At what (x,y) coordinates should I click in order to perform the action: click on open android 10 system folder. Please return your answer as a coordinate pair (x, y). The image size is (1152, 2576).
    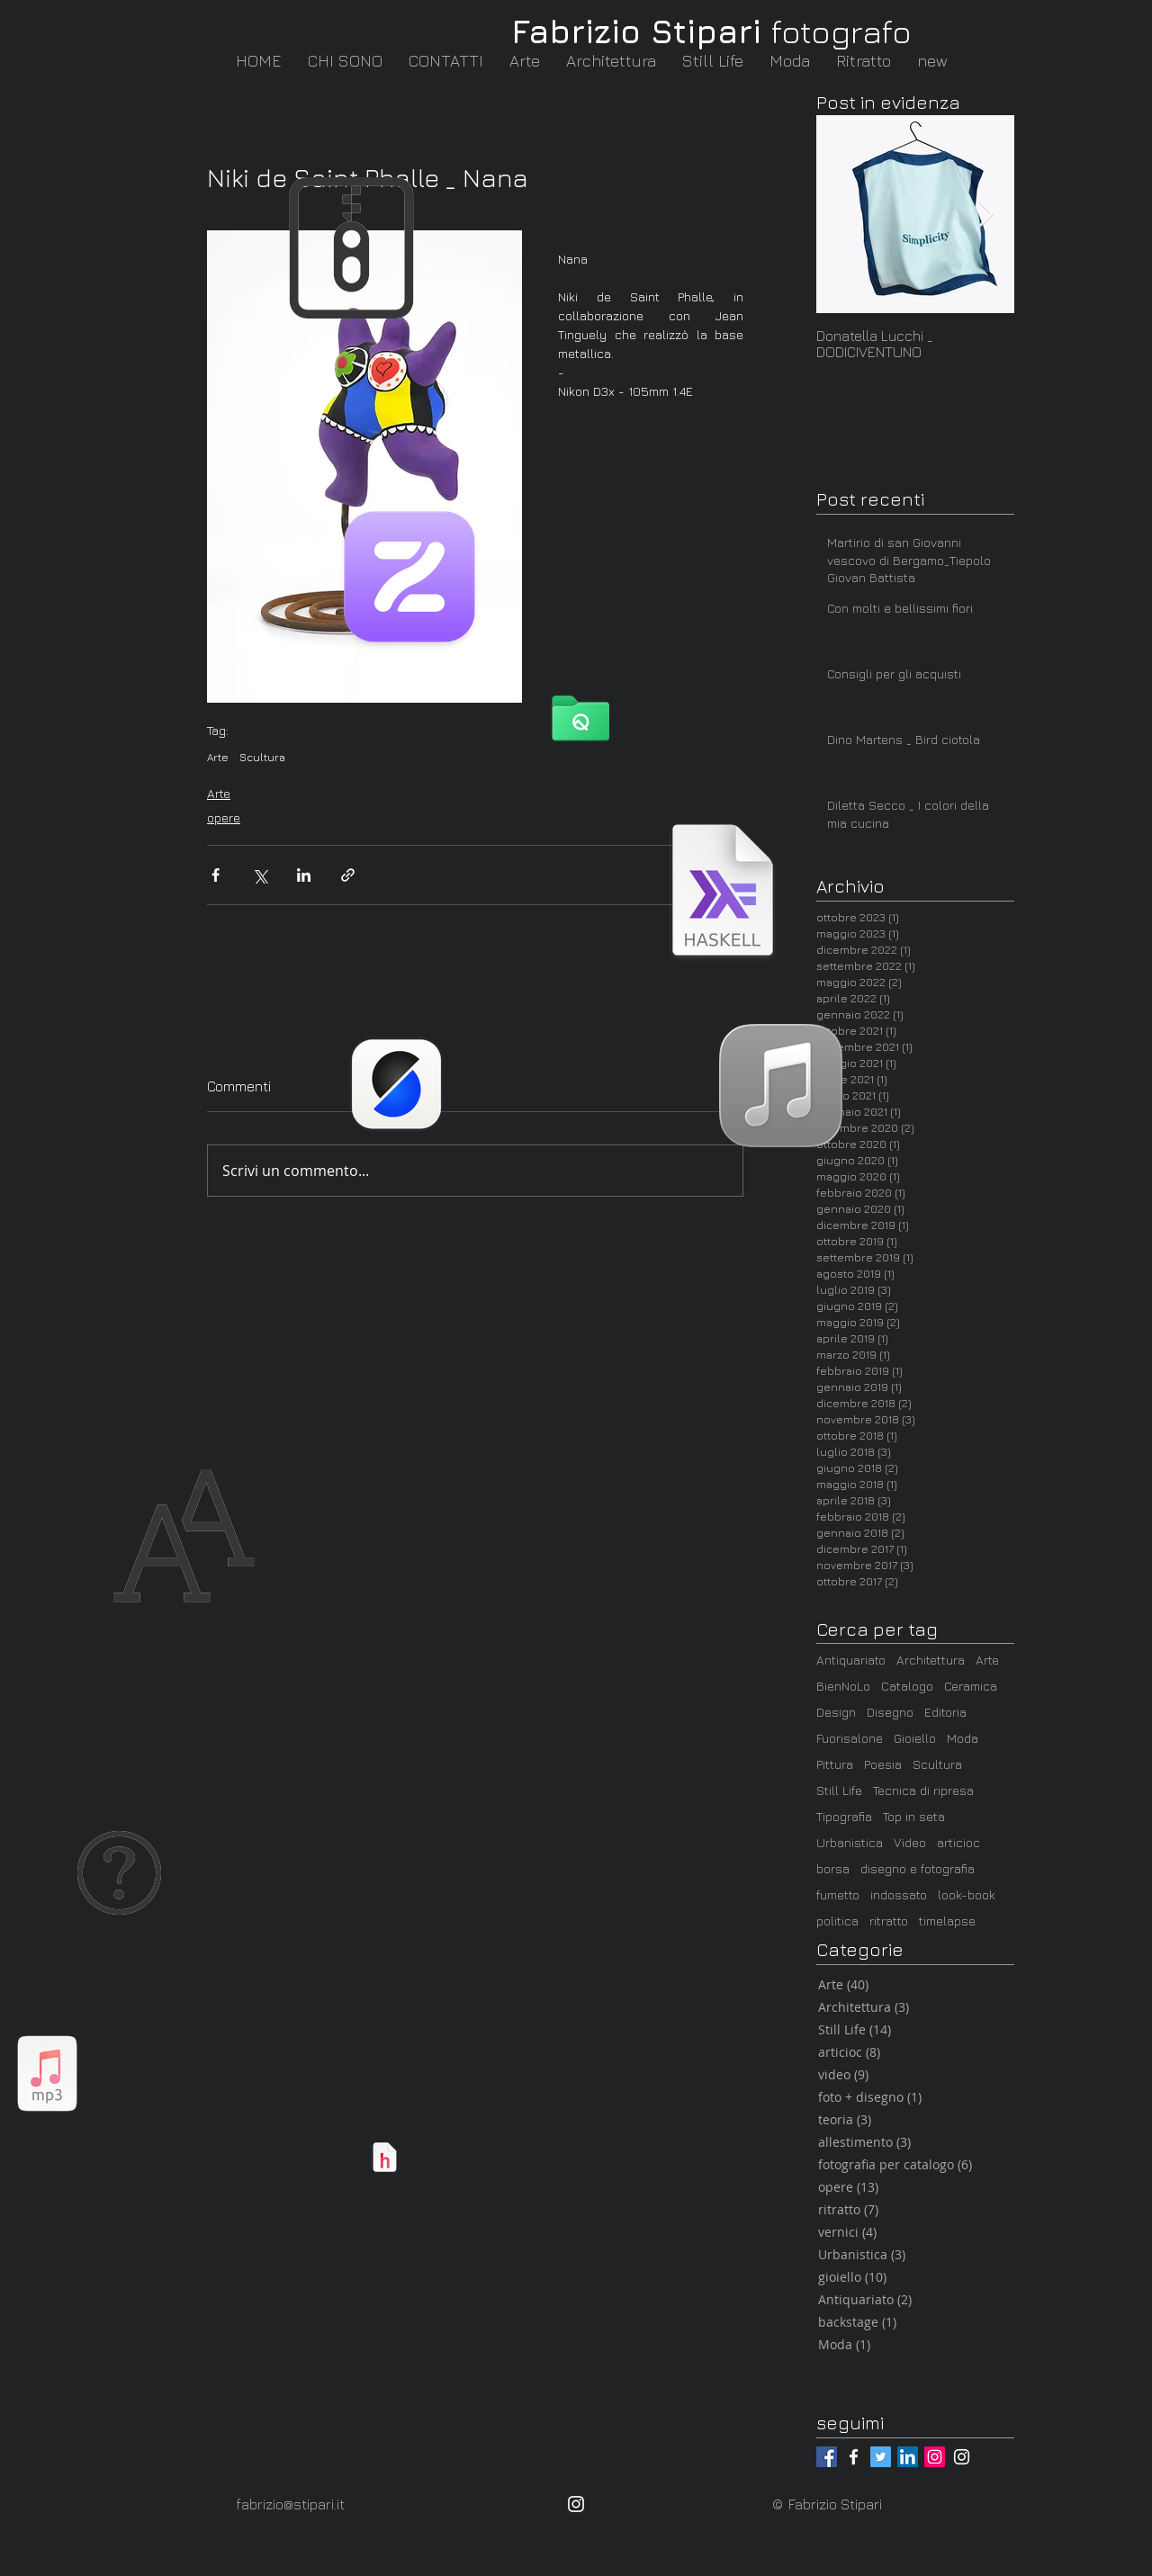
    Looking at the image, I should click on (580, 720).